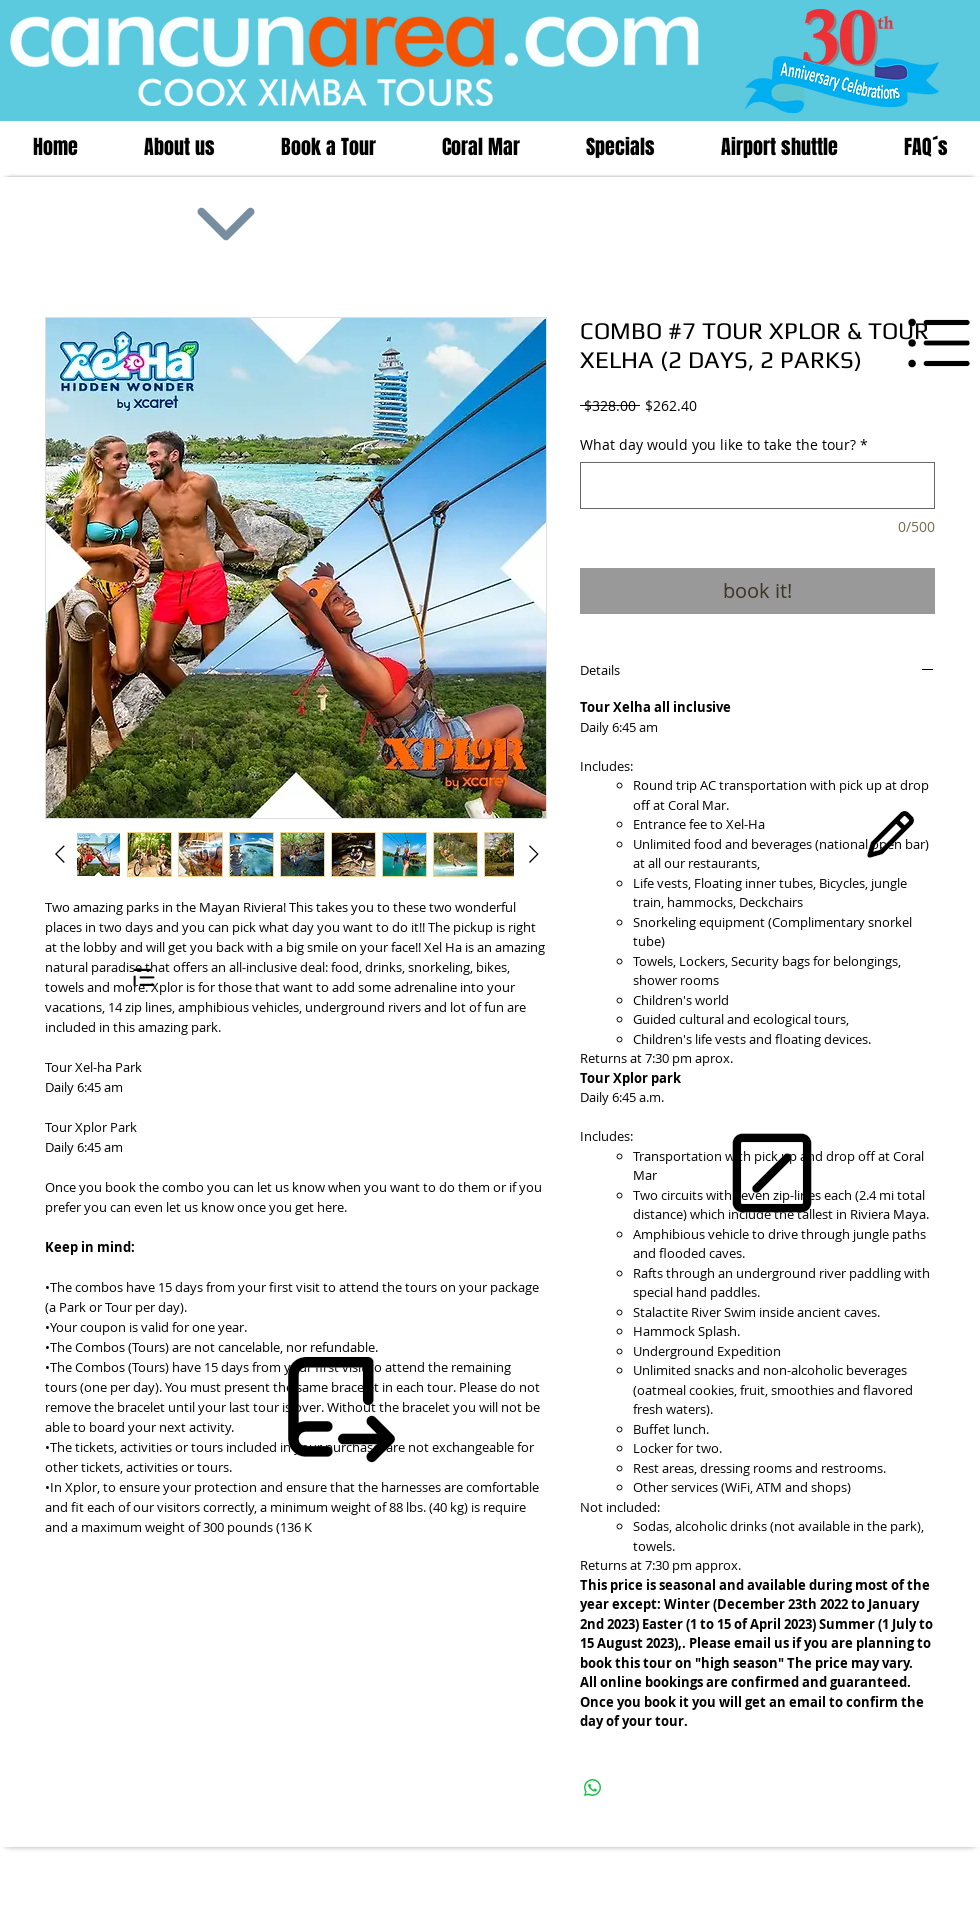 This screenshot has width=980, height=1917. Describe the element at coordinates (890, 834) in the screenshot. I see `edit content or settings` at that location.